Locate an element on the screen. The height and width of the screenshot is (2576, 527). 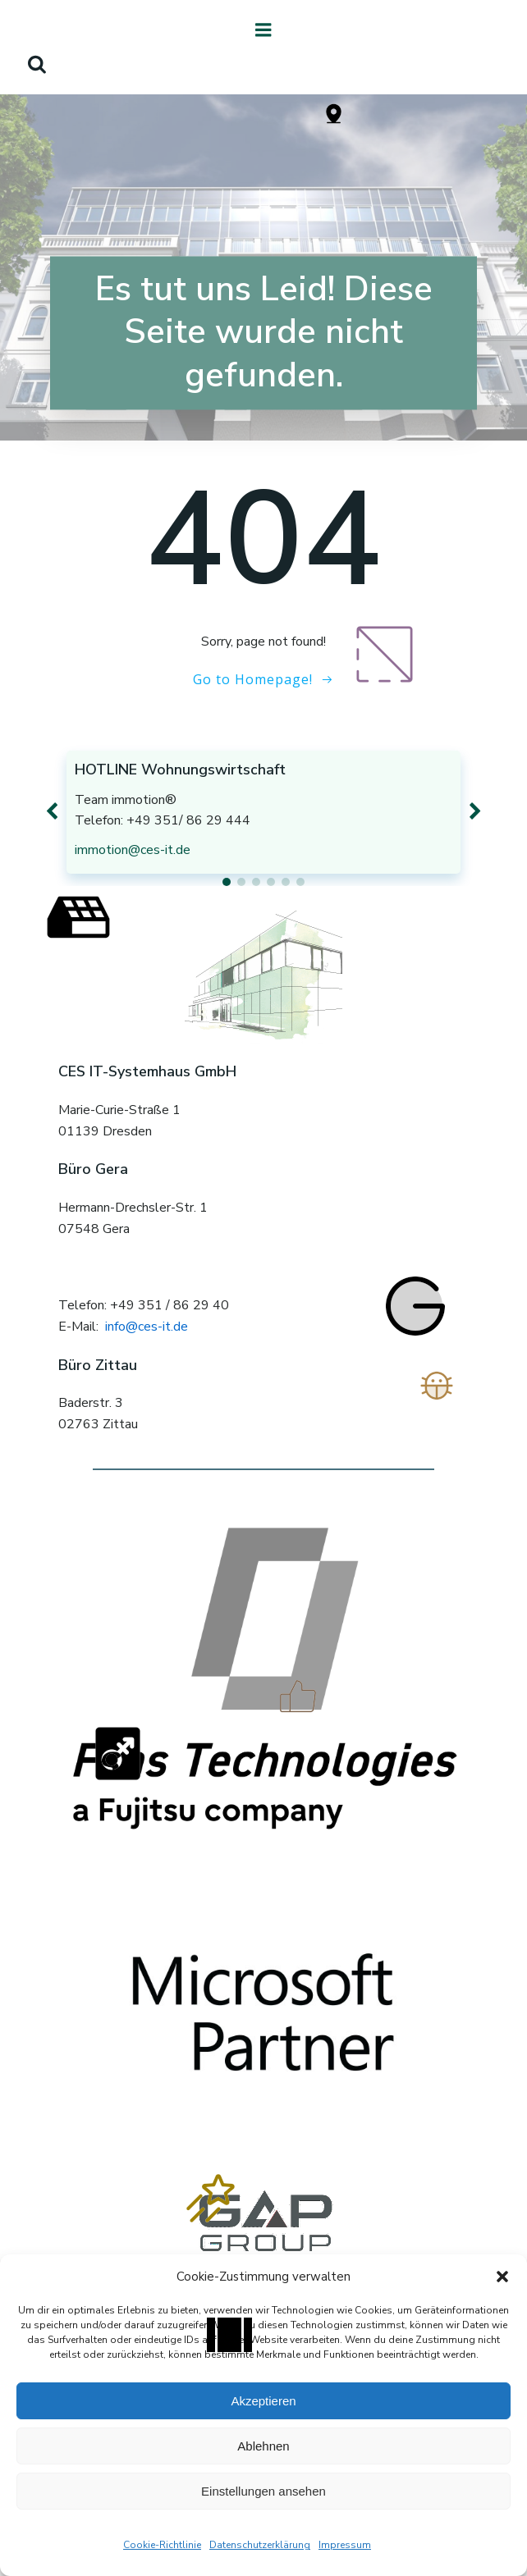
add to favorites or wishlist is located at coordinates (210, 2198).